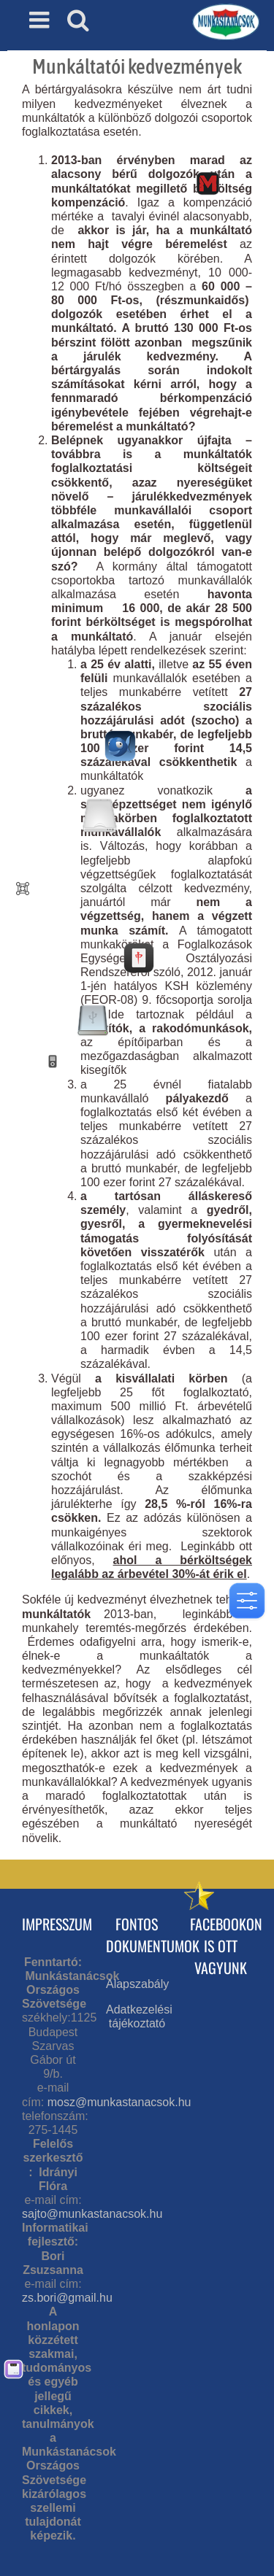 Image resolution: width=274 pixels, height=2576 pixels. I want to click on launch Metro 2033 game, so click(208, 183).